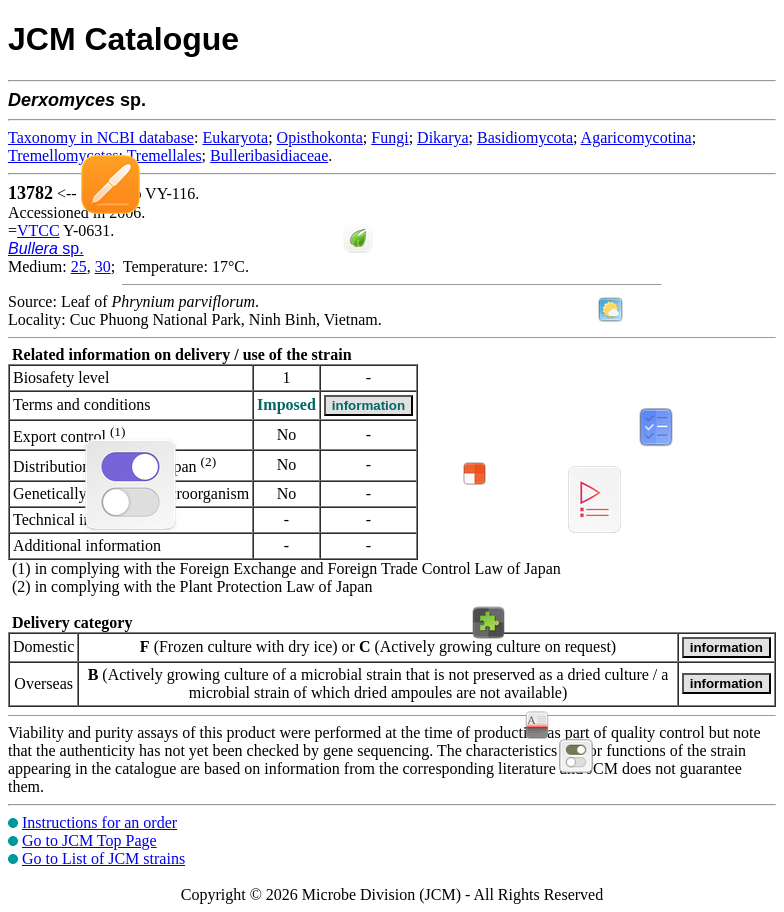  What do you see at coordinates (537, 725) in the screenshot?
I see `open document scanner app` at bounding box center [537, 725].